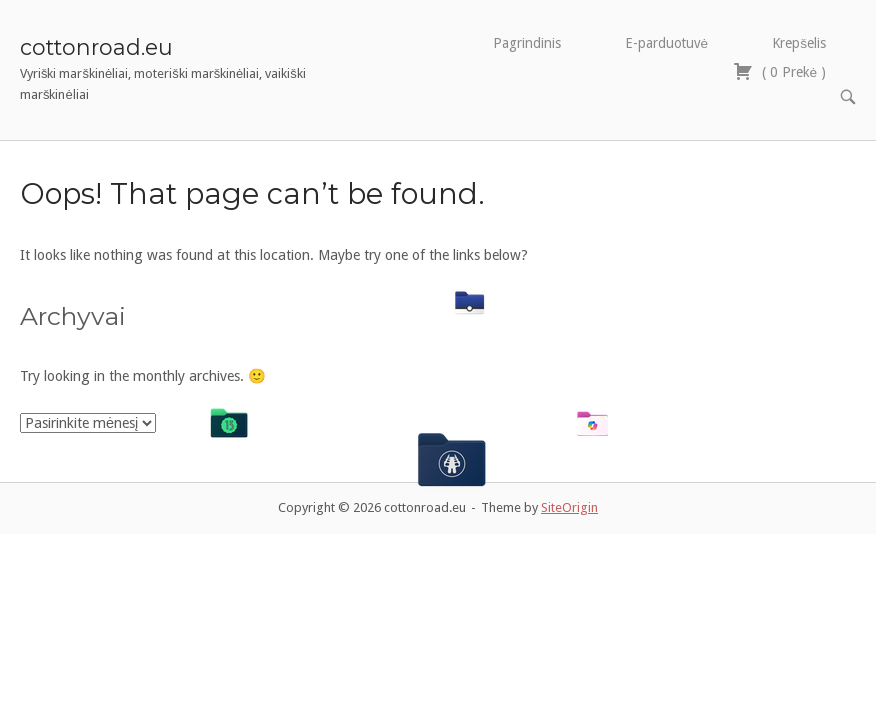  What do you see at coordinates (229, 424) in the screenshot?
I see `folder containing android 13 related files` at bounding box center [229, 424].